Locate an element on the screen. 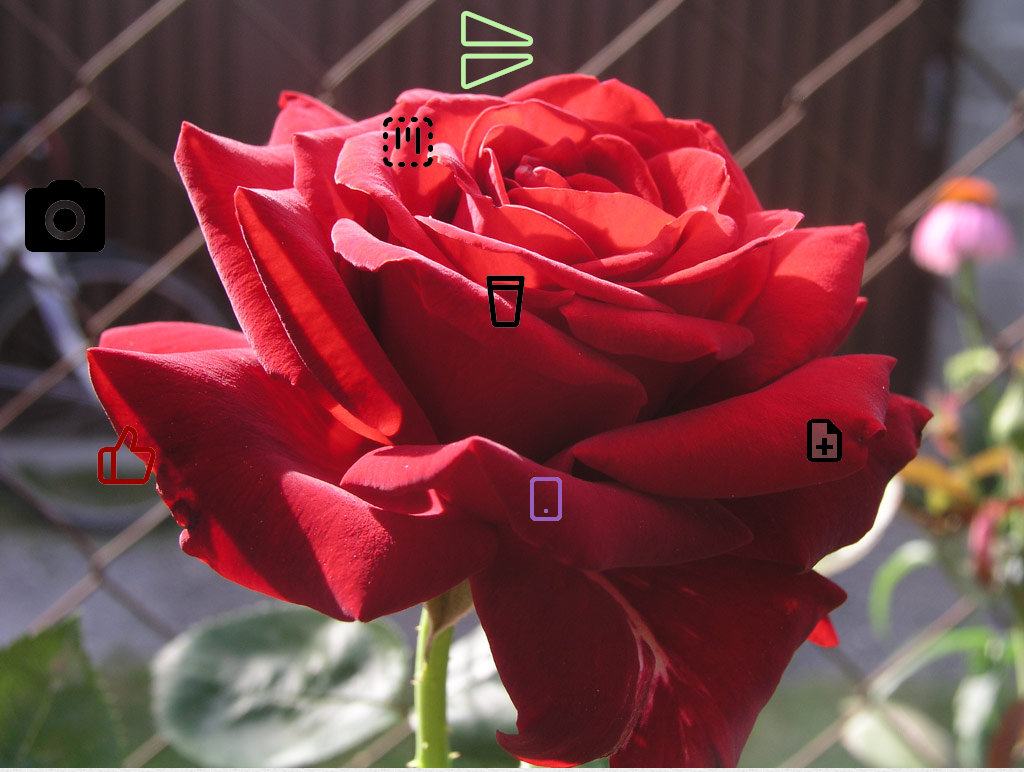  create a new kanban board is located at coordinates (408, 142).